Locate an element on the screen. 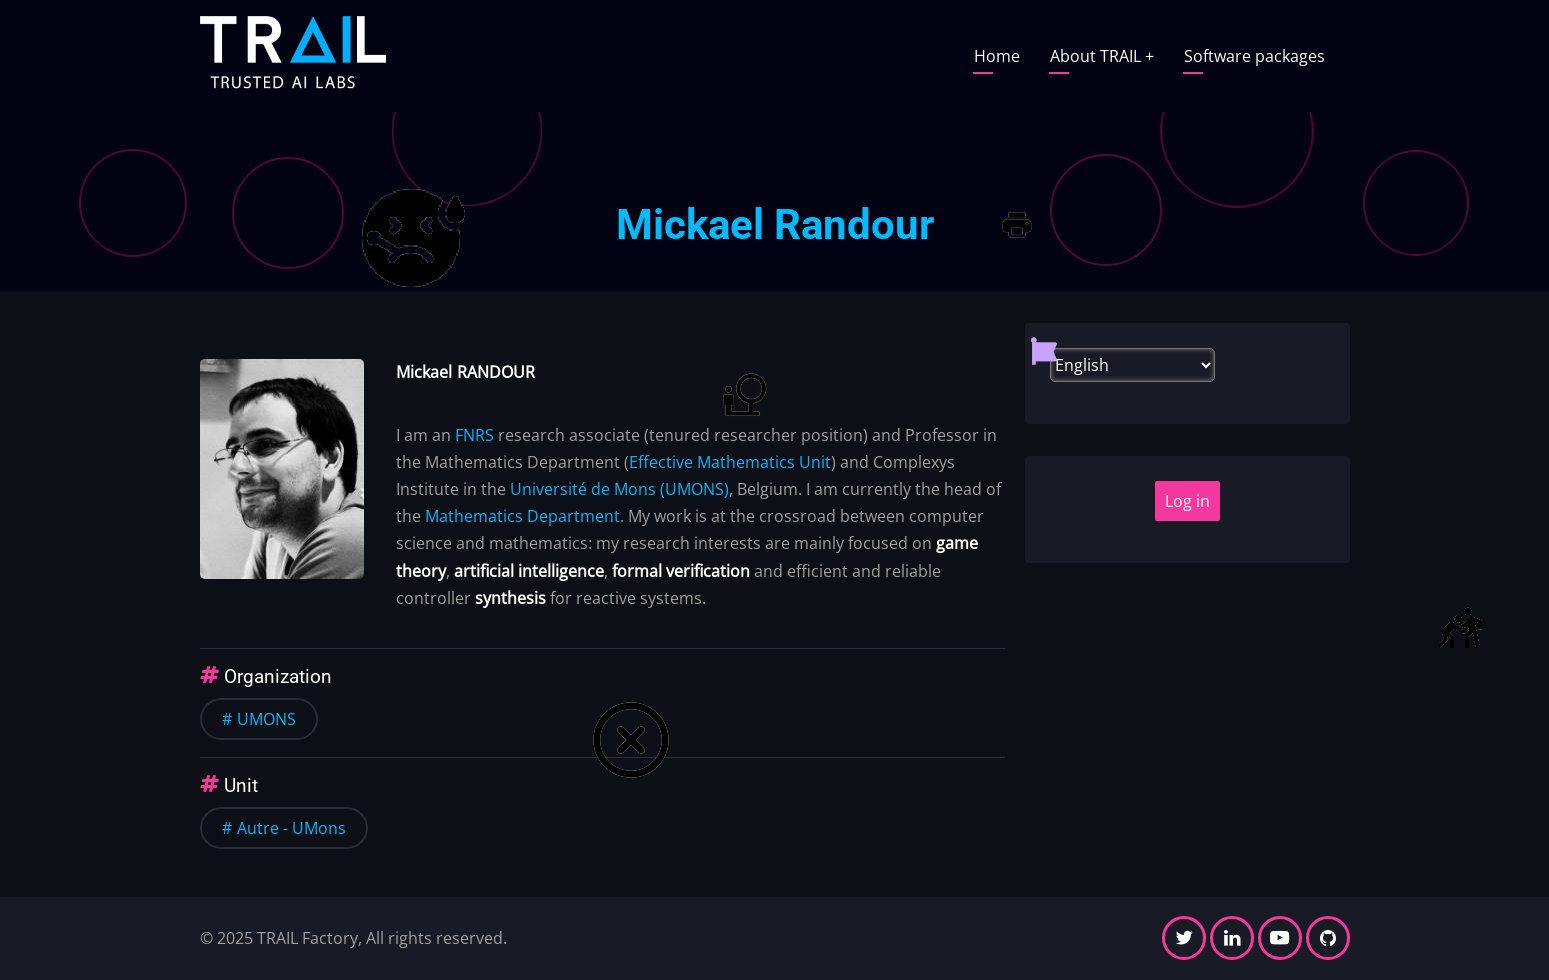 The image size is (1549, 980). print current document or page is located at coordinates (1017, 225).